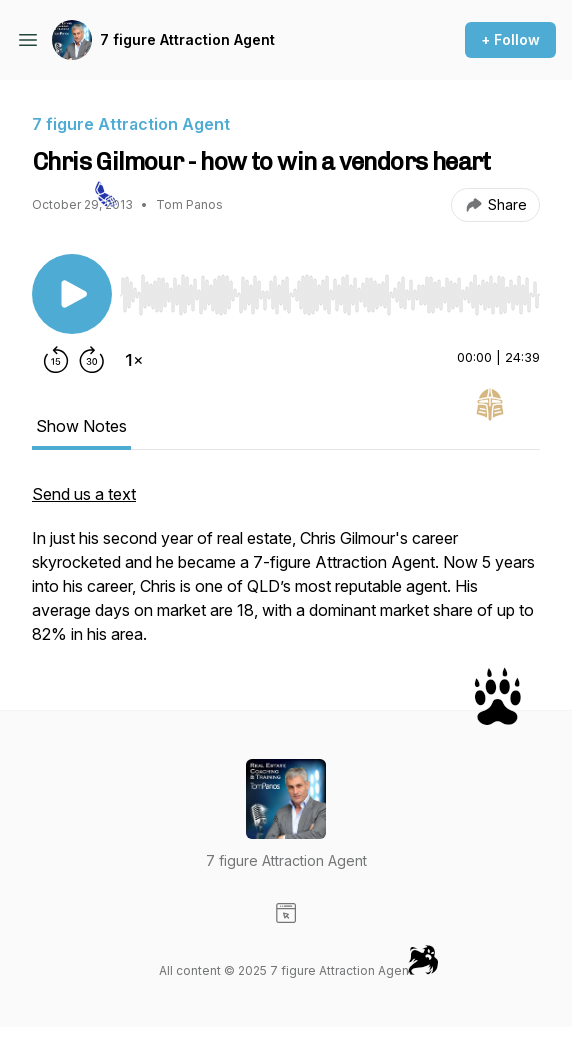 This screenshot has height=1047, width=572. Describe the element at coordinates (423, 960) in the screenshot. I see `ghost enemy or spirit character in a game` at that location.